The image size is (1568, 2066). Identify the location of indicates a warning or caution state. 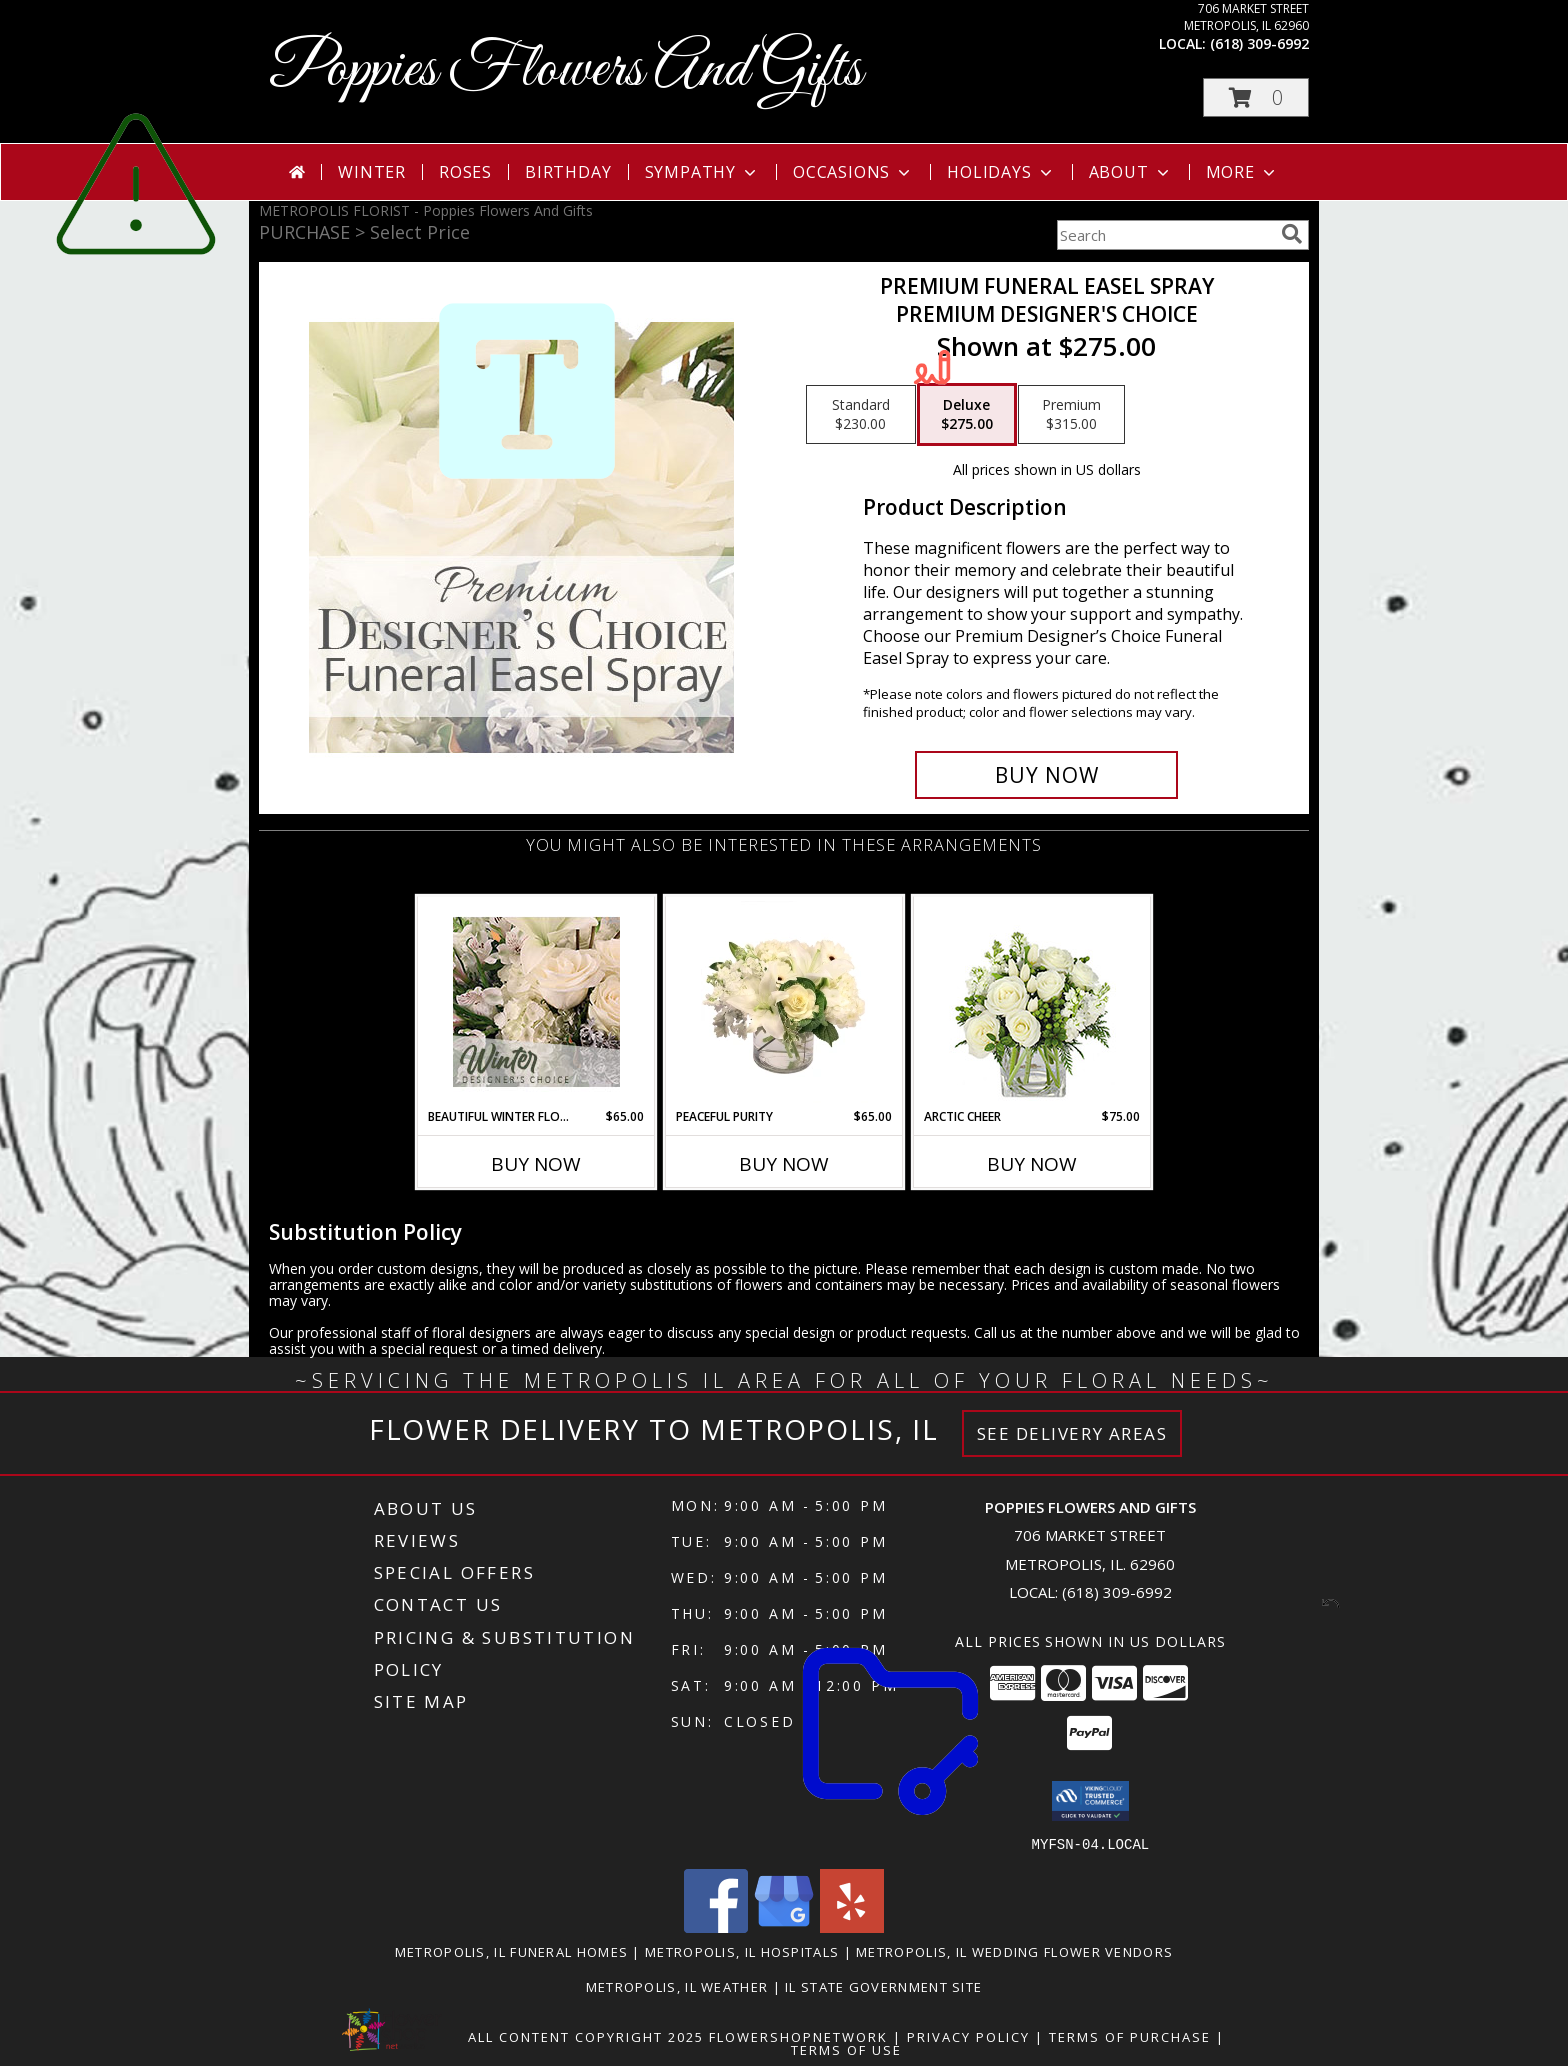
(136, 187).